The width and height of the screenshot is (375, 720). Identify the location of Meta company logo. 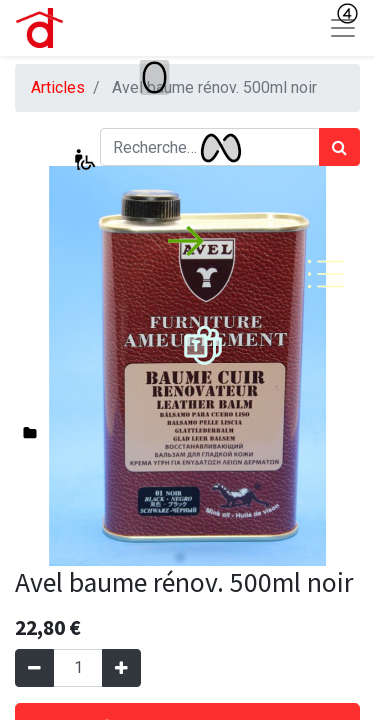
(221, 148).